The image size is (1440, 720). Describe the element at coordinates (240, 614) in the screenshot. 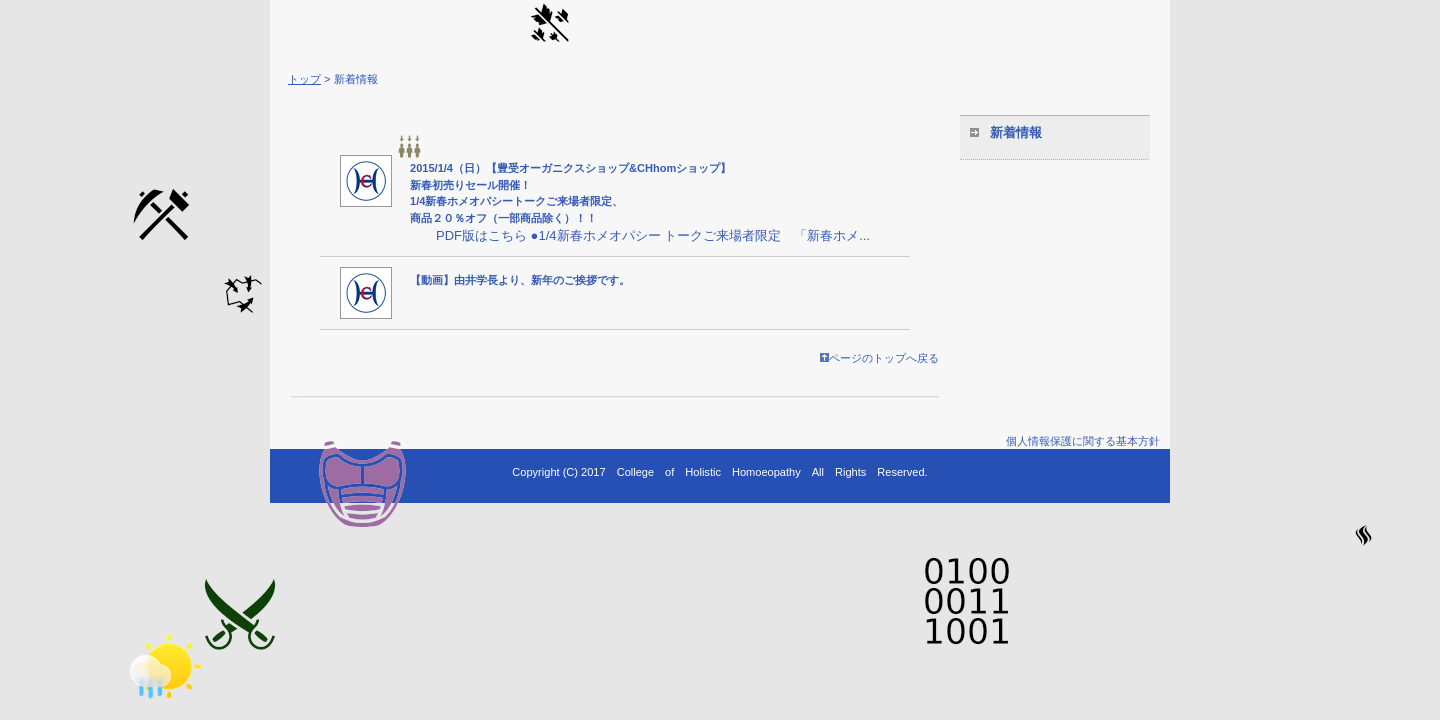

I see `initiate combat or battle mode` at that location.